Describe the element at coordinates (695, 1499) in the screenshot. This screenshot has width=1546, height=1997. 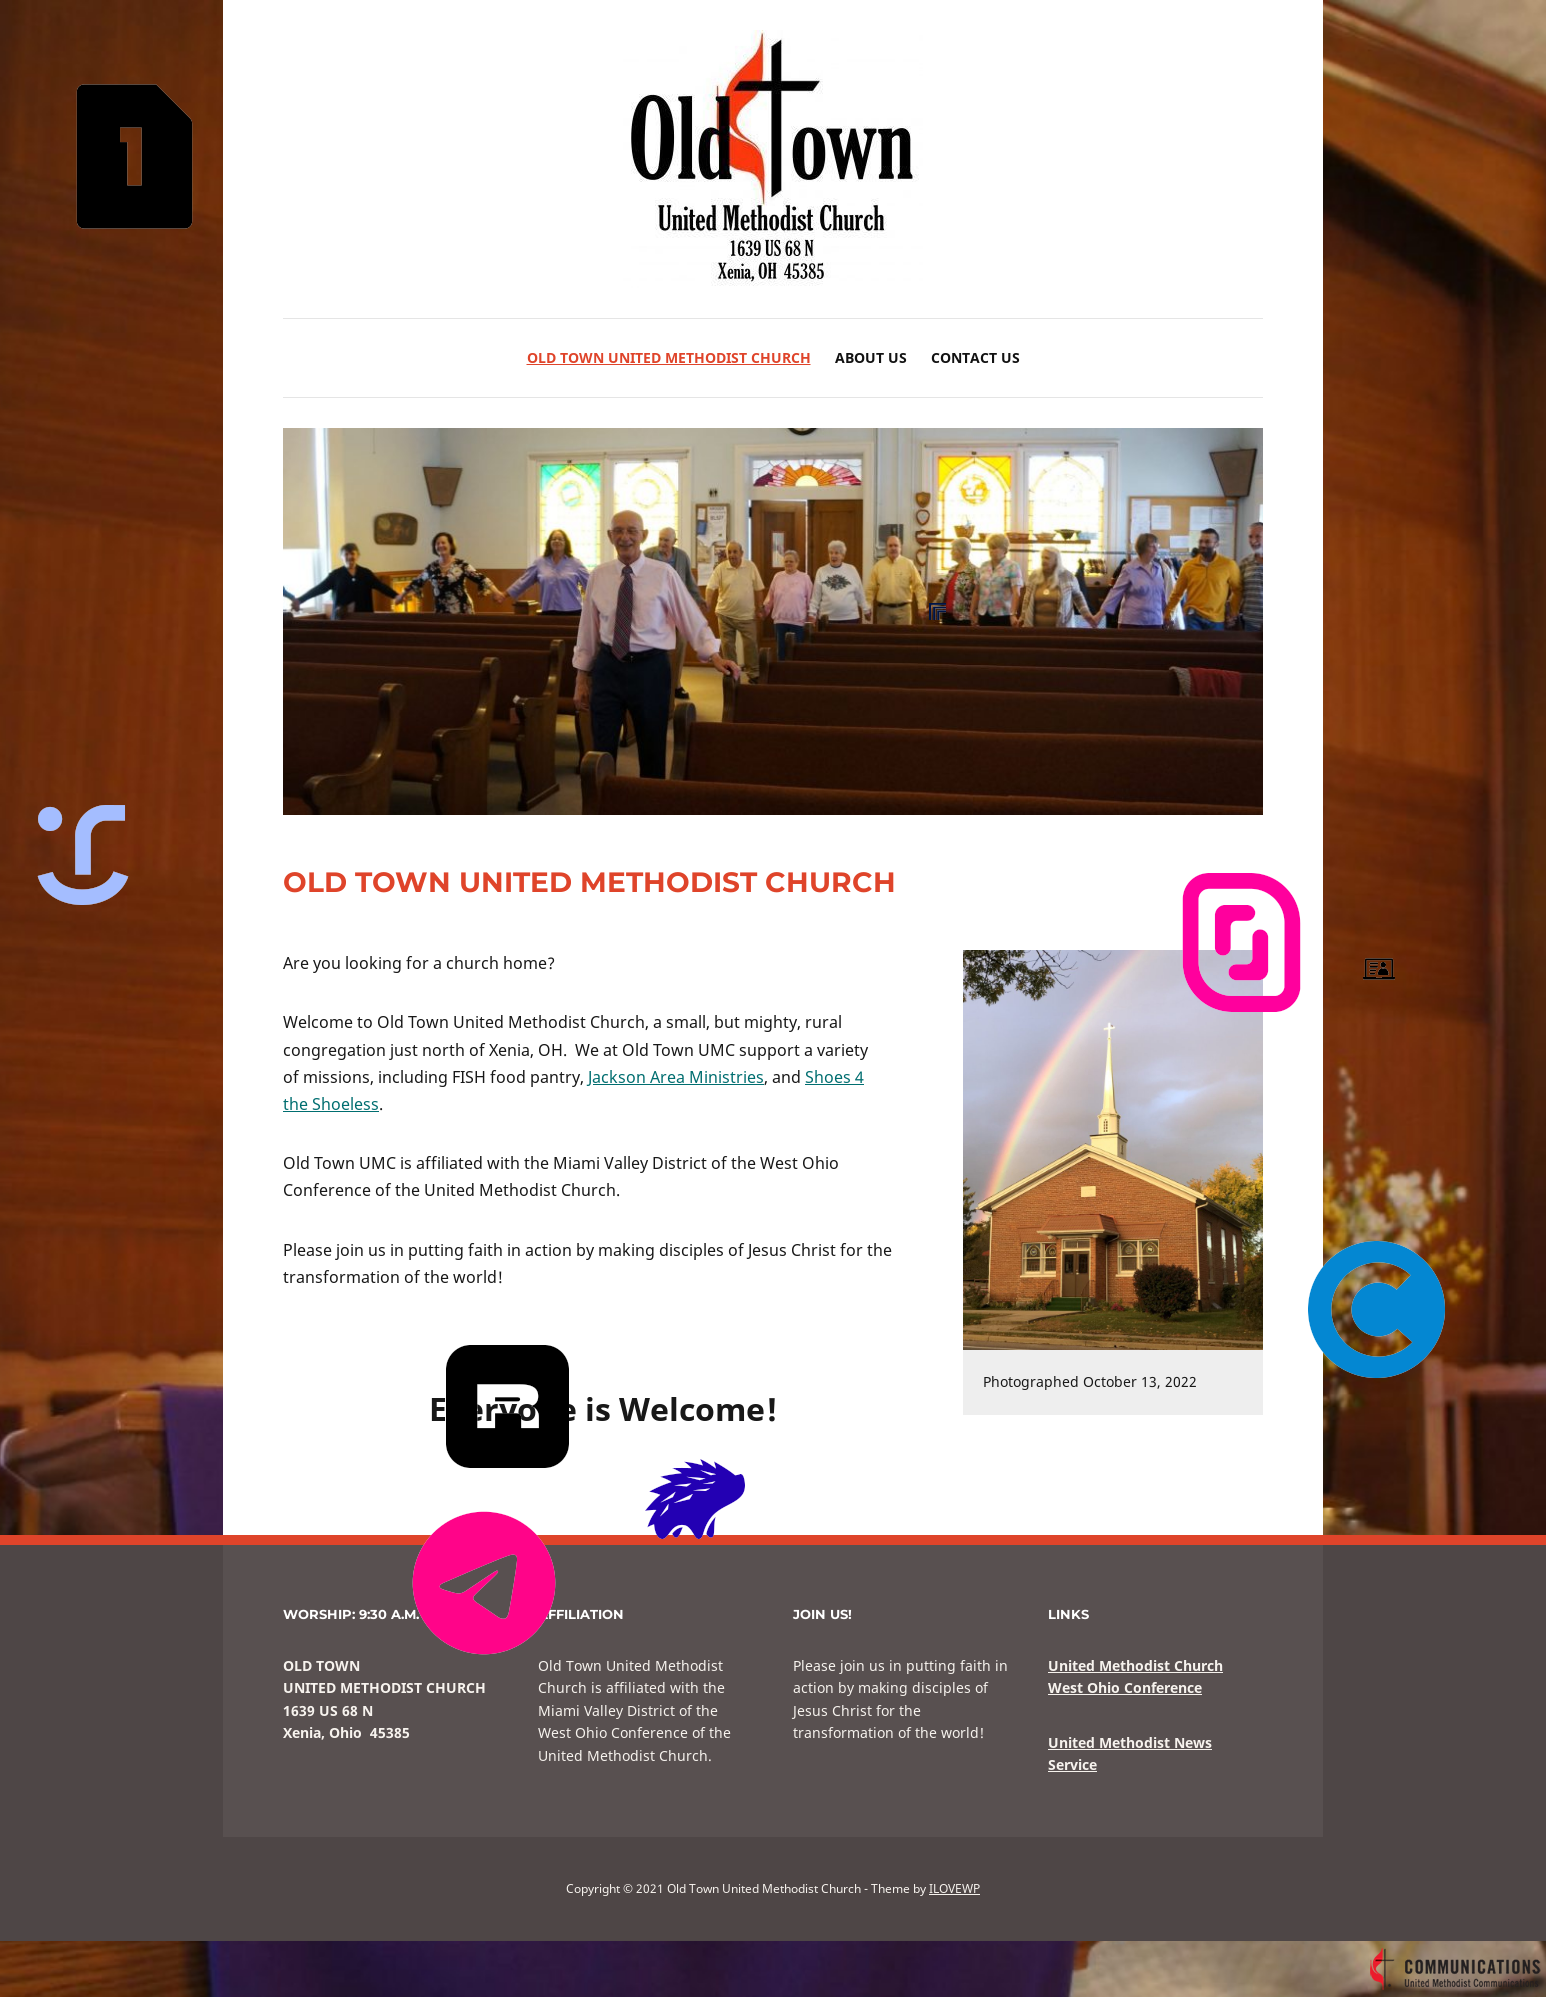
I see `percy visual testing platform logo` at that location.